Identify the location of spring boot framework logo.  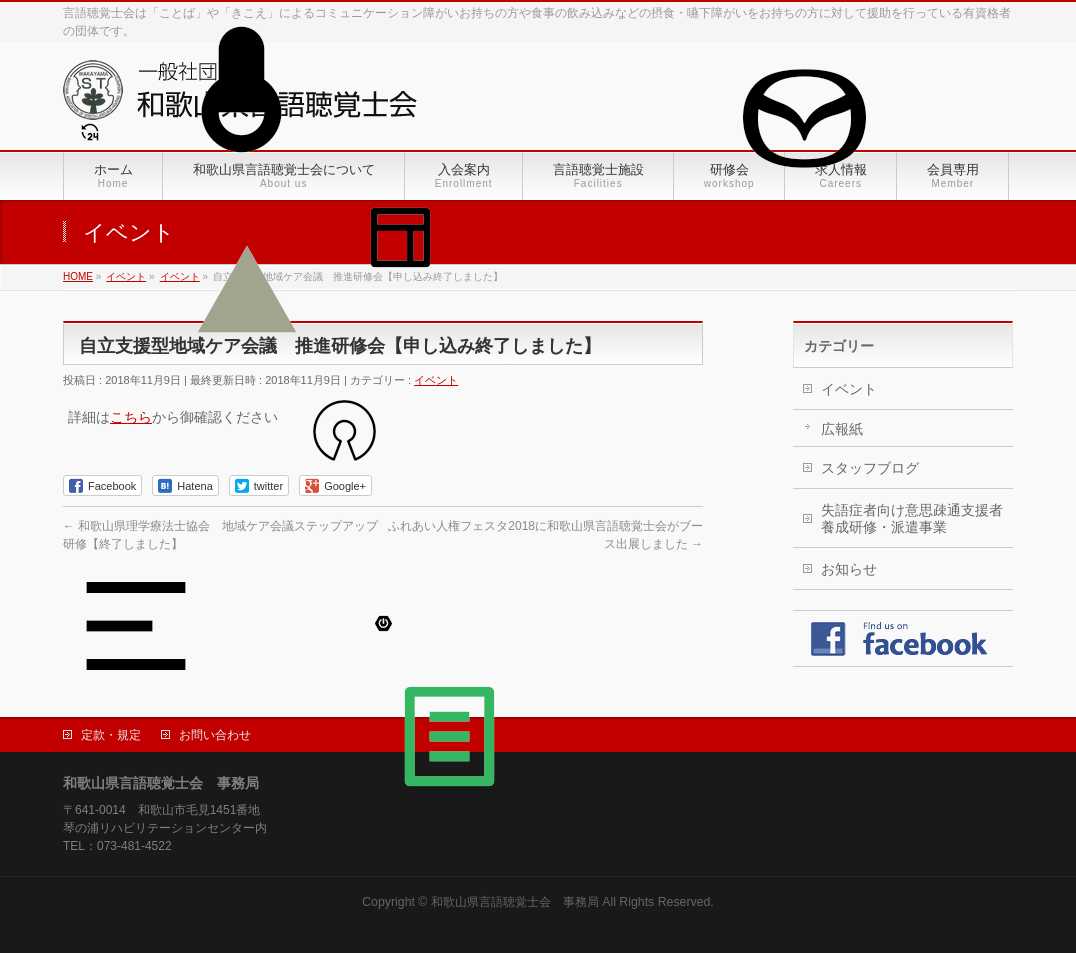
(383, 623).